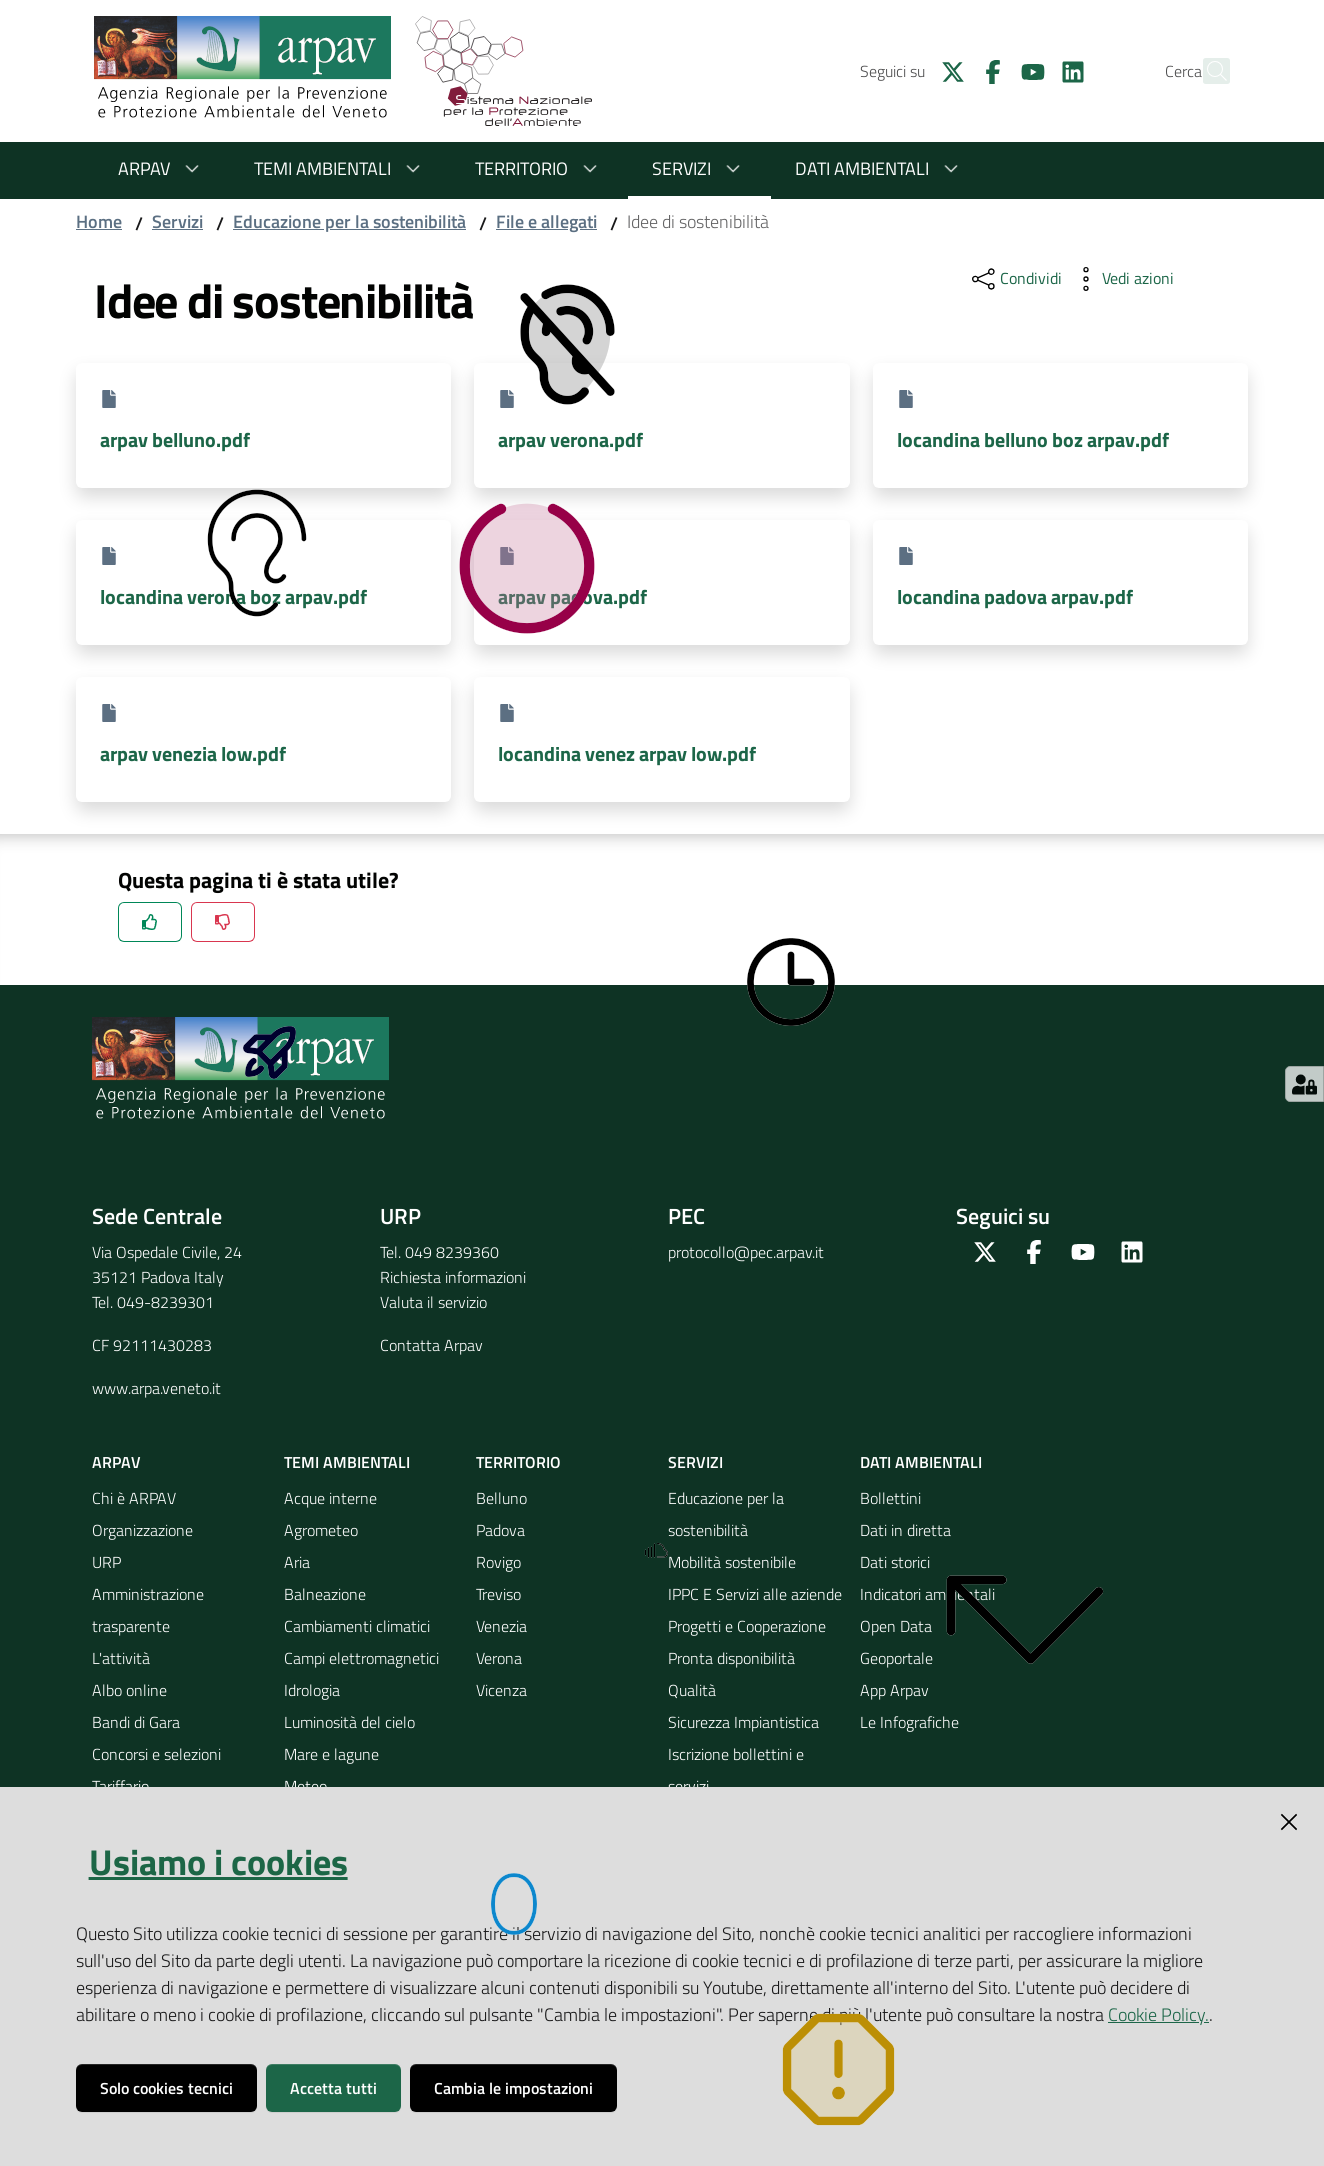  I want to click on indicates a warning or critical alert, so click(838, 2069).